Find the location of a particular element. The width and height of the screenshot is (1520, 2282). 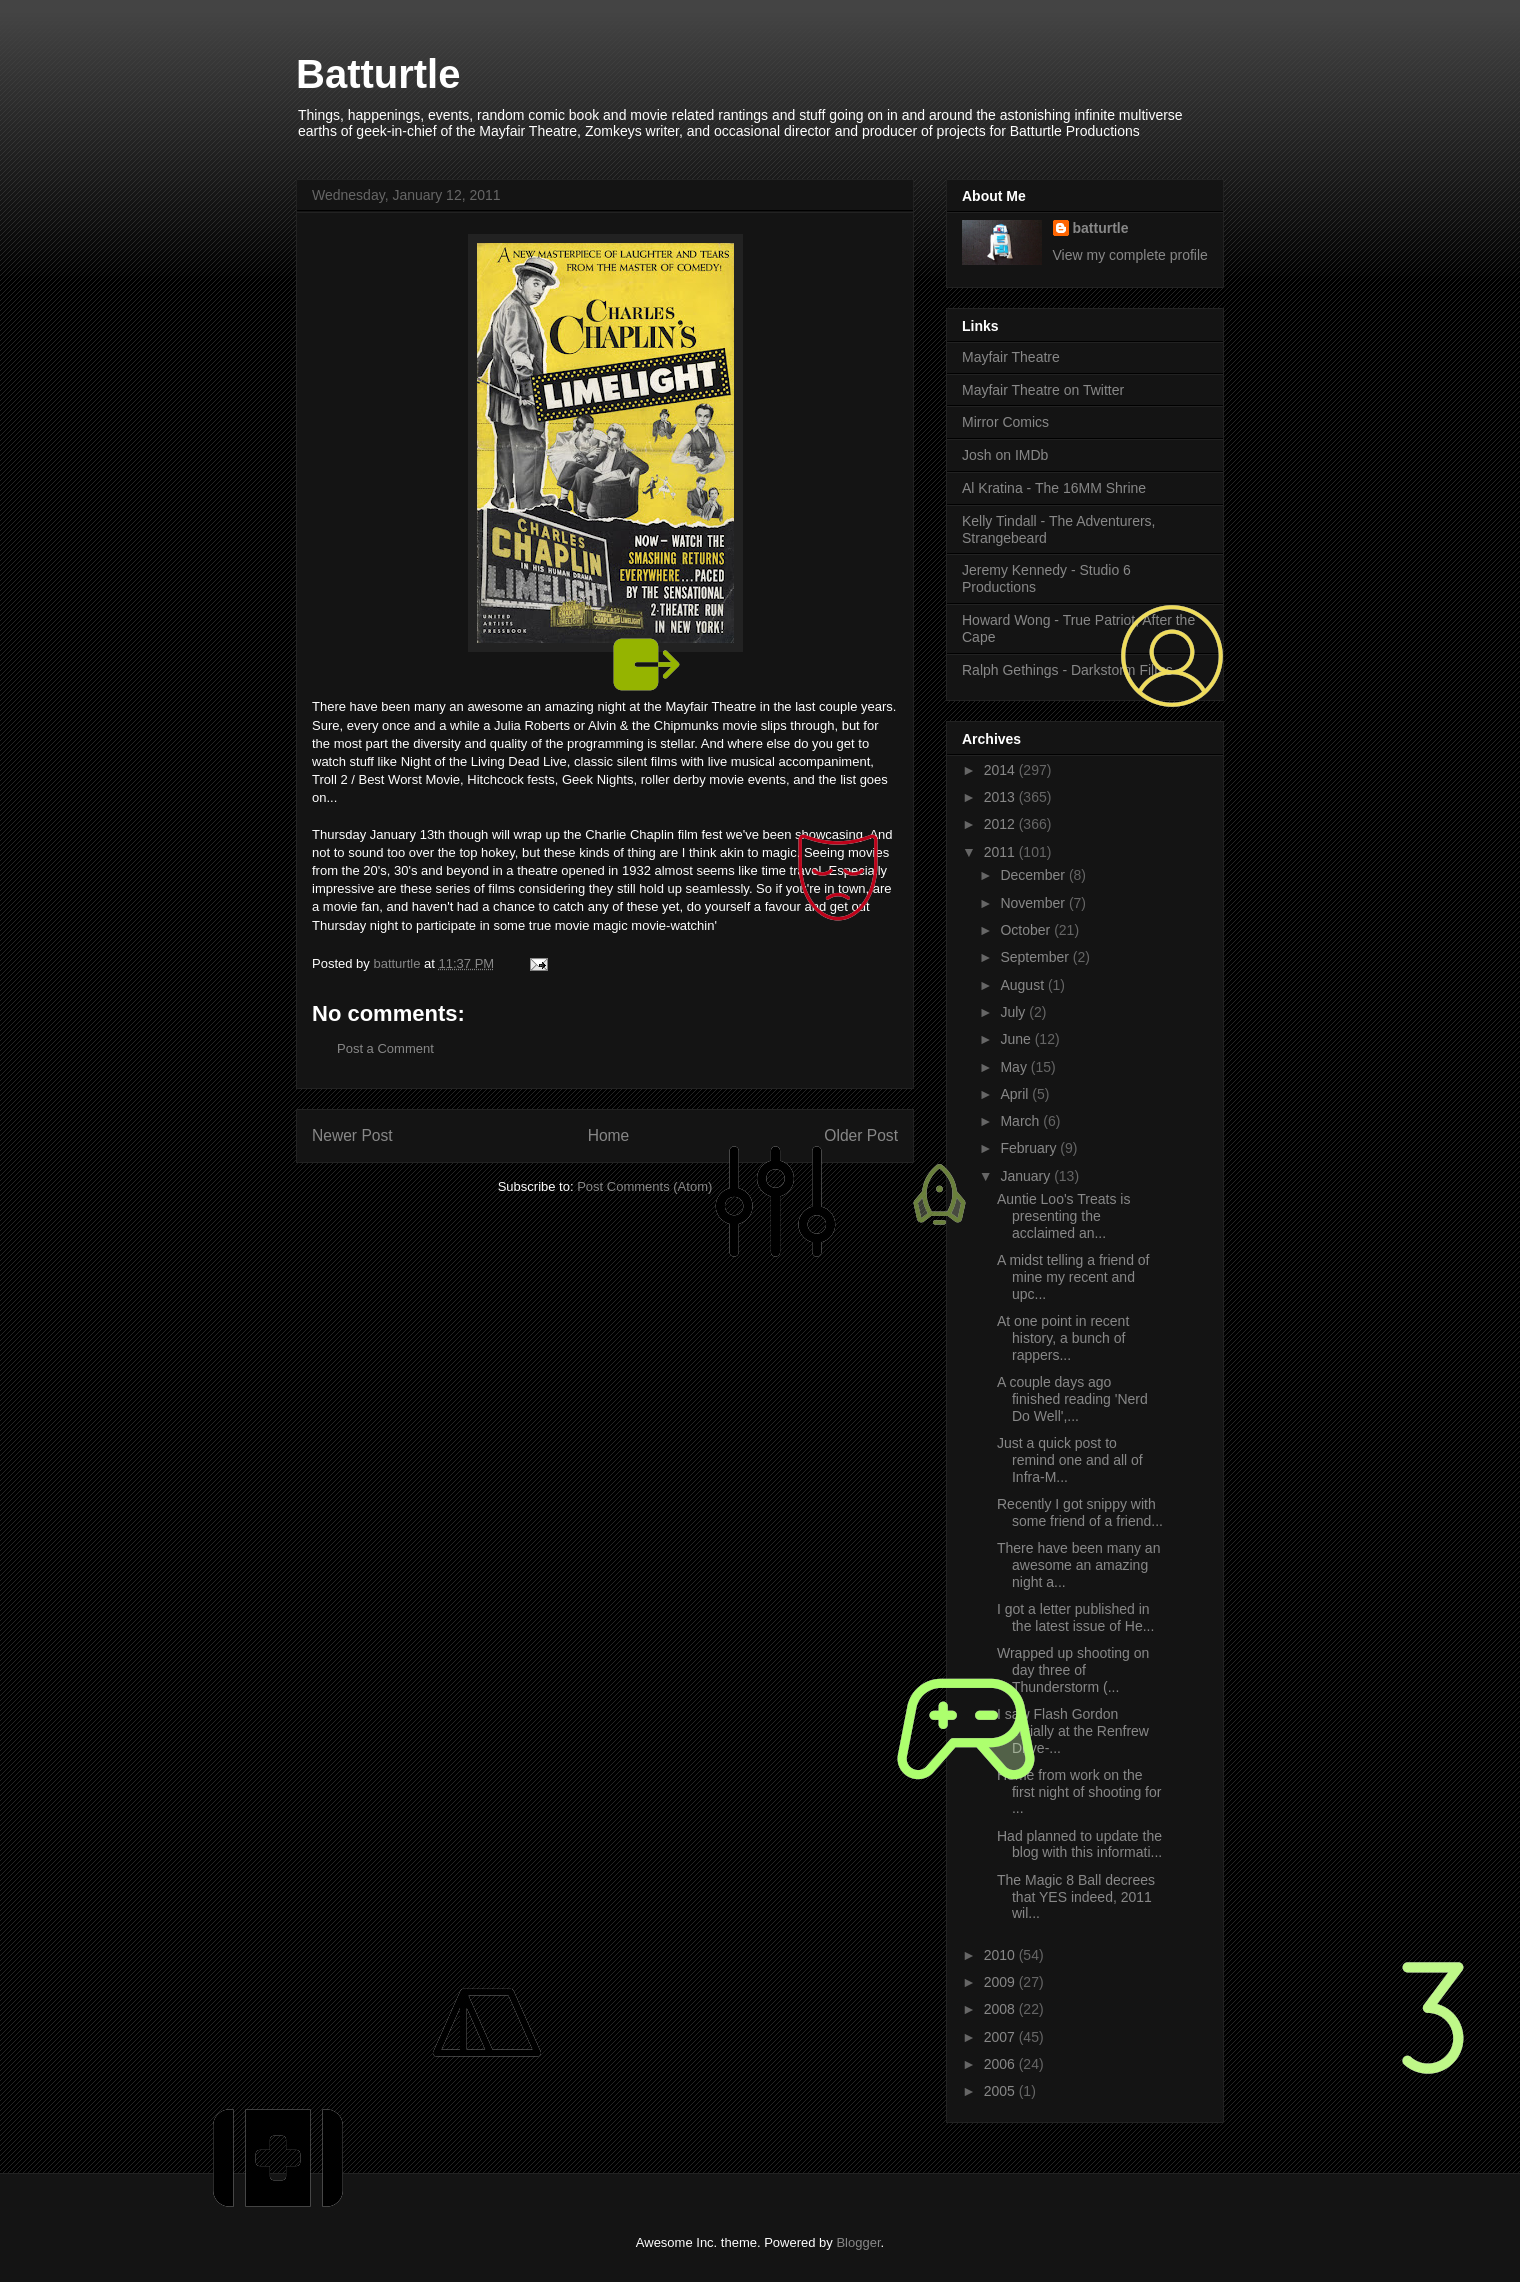

access medical information or first aid resources is located at coordinates (278, 2158).